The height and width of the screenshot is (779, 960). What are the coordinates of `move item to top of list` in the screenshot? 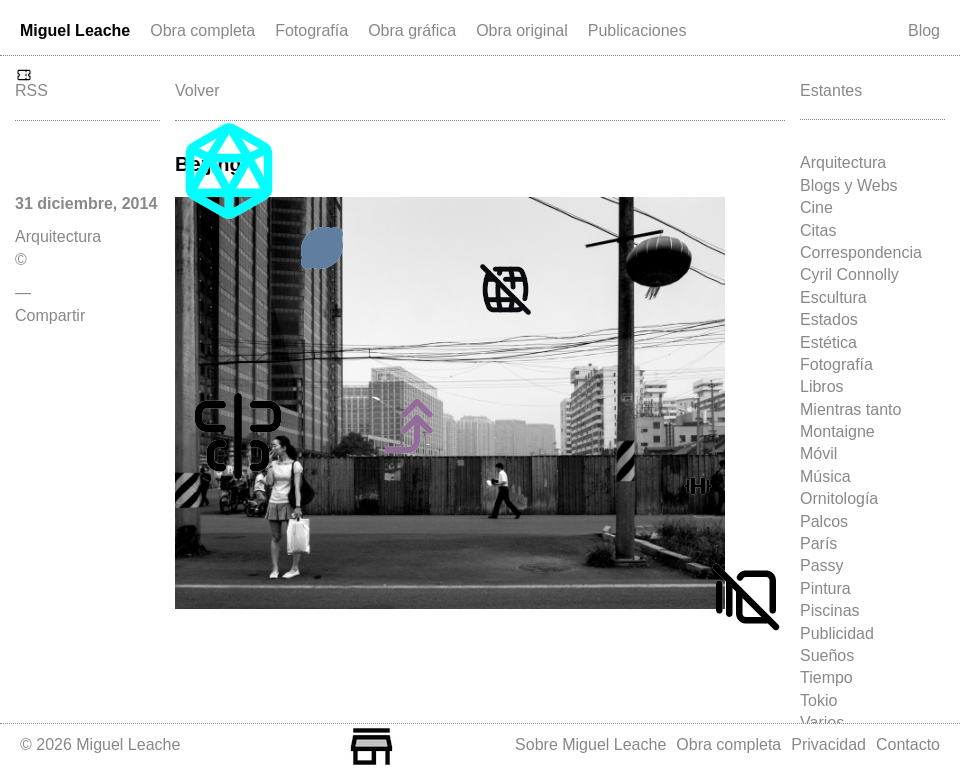 It's located at (410, 427).